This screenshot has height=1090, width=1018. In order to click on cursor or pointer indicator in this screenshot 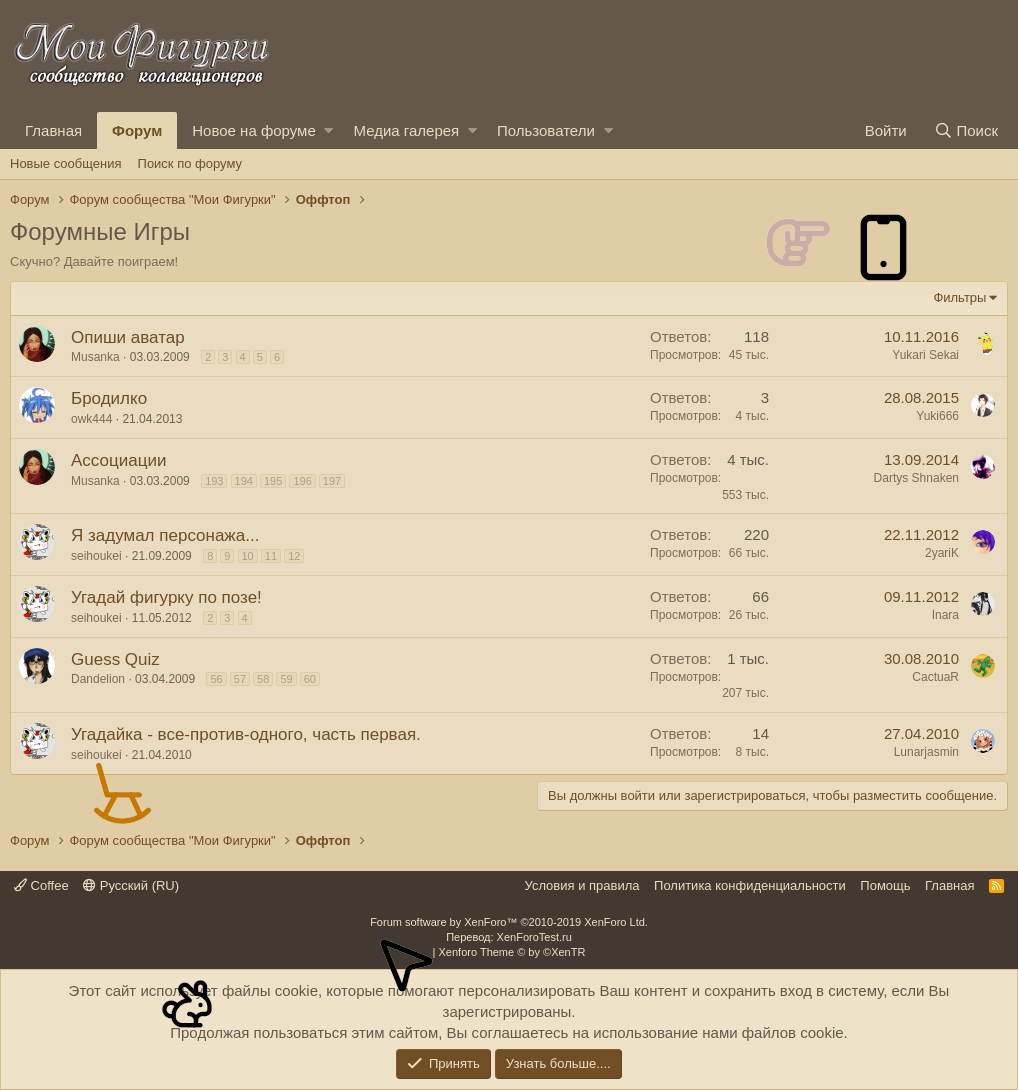, I will do `click(405, 964)`.